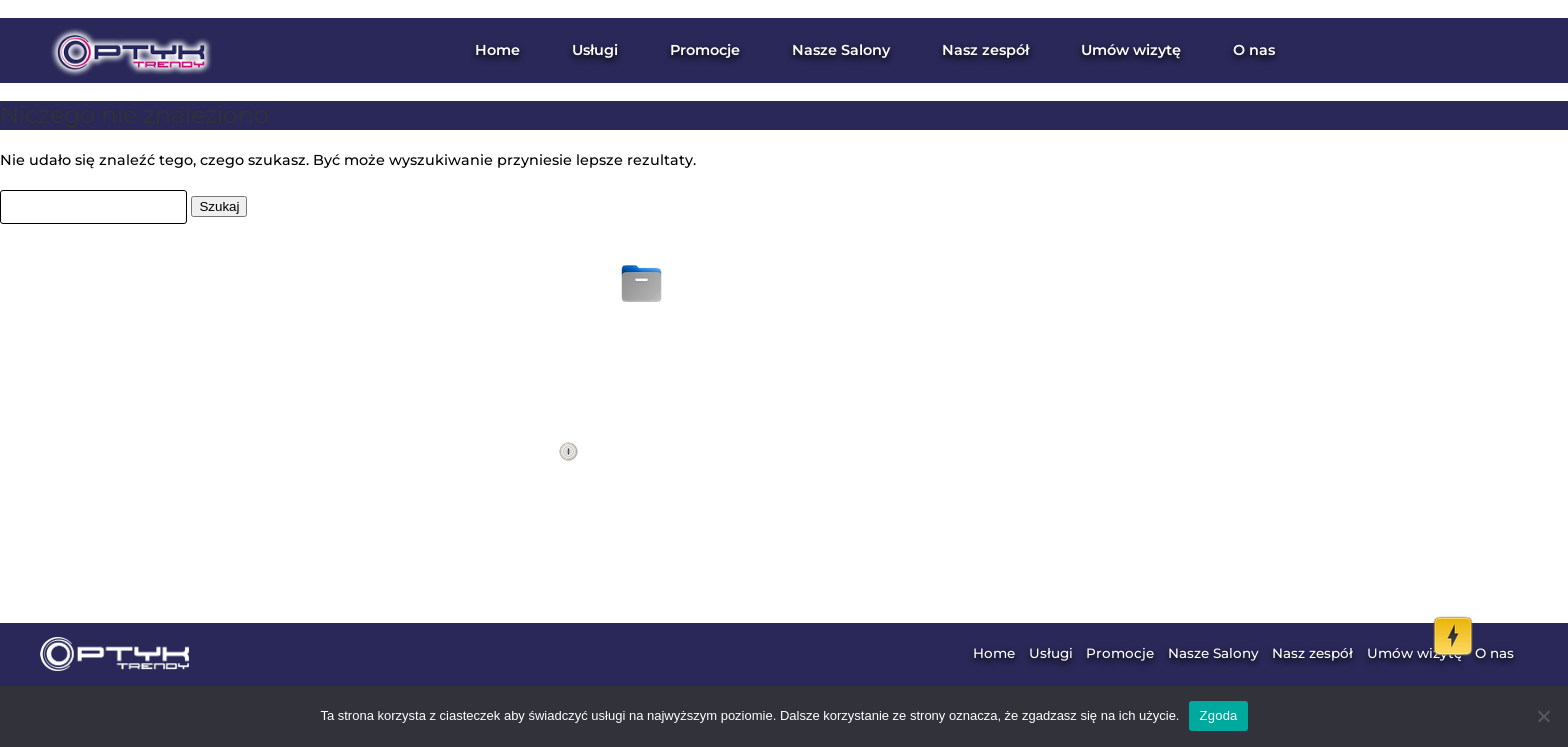 The width and height of the screenshot is (1568, 747). What do you see at coordinates (568, 451) in the screenshot?
I see `open seahorse password and encryption key manager` at bounding box center [568, 451].